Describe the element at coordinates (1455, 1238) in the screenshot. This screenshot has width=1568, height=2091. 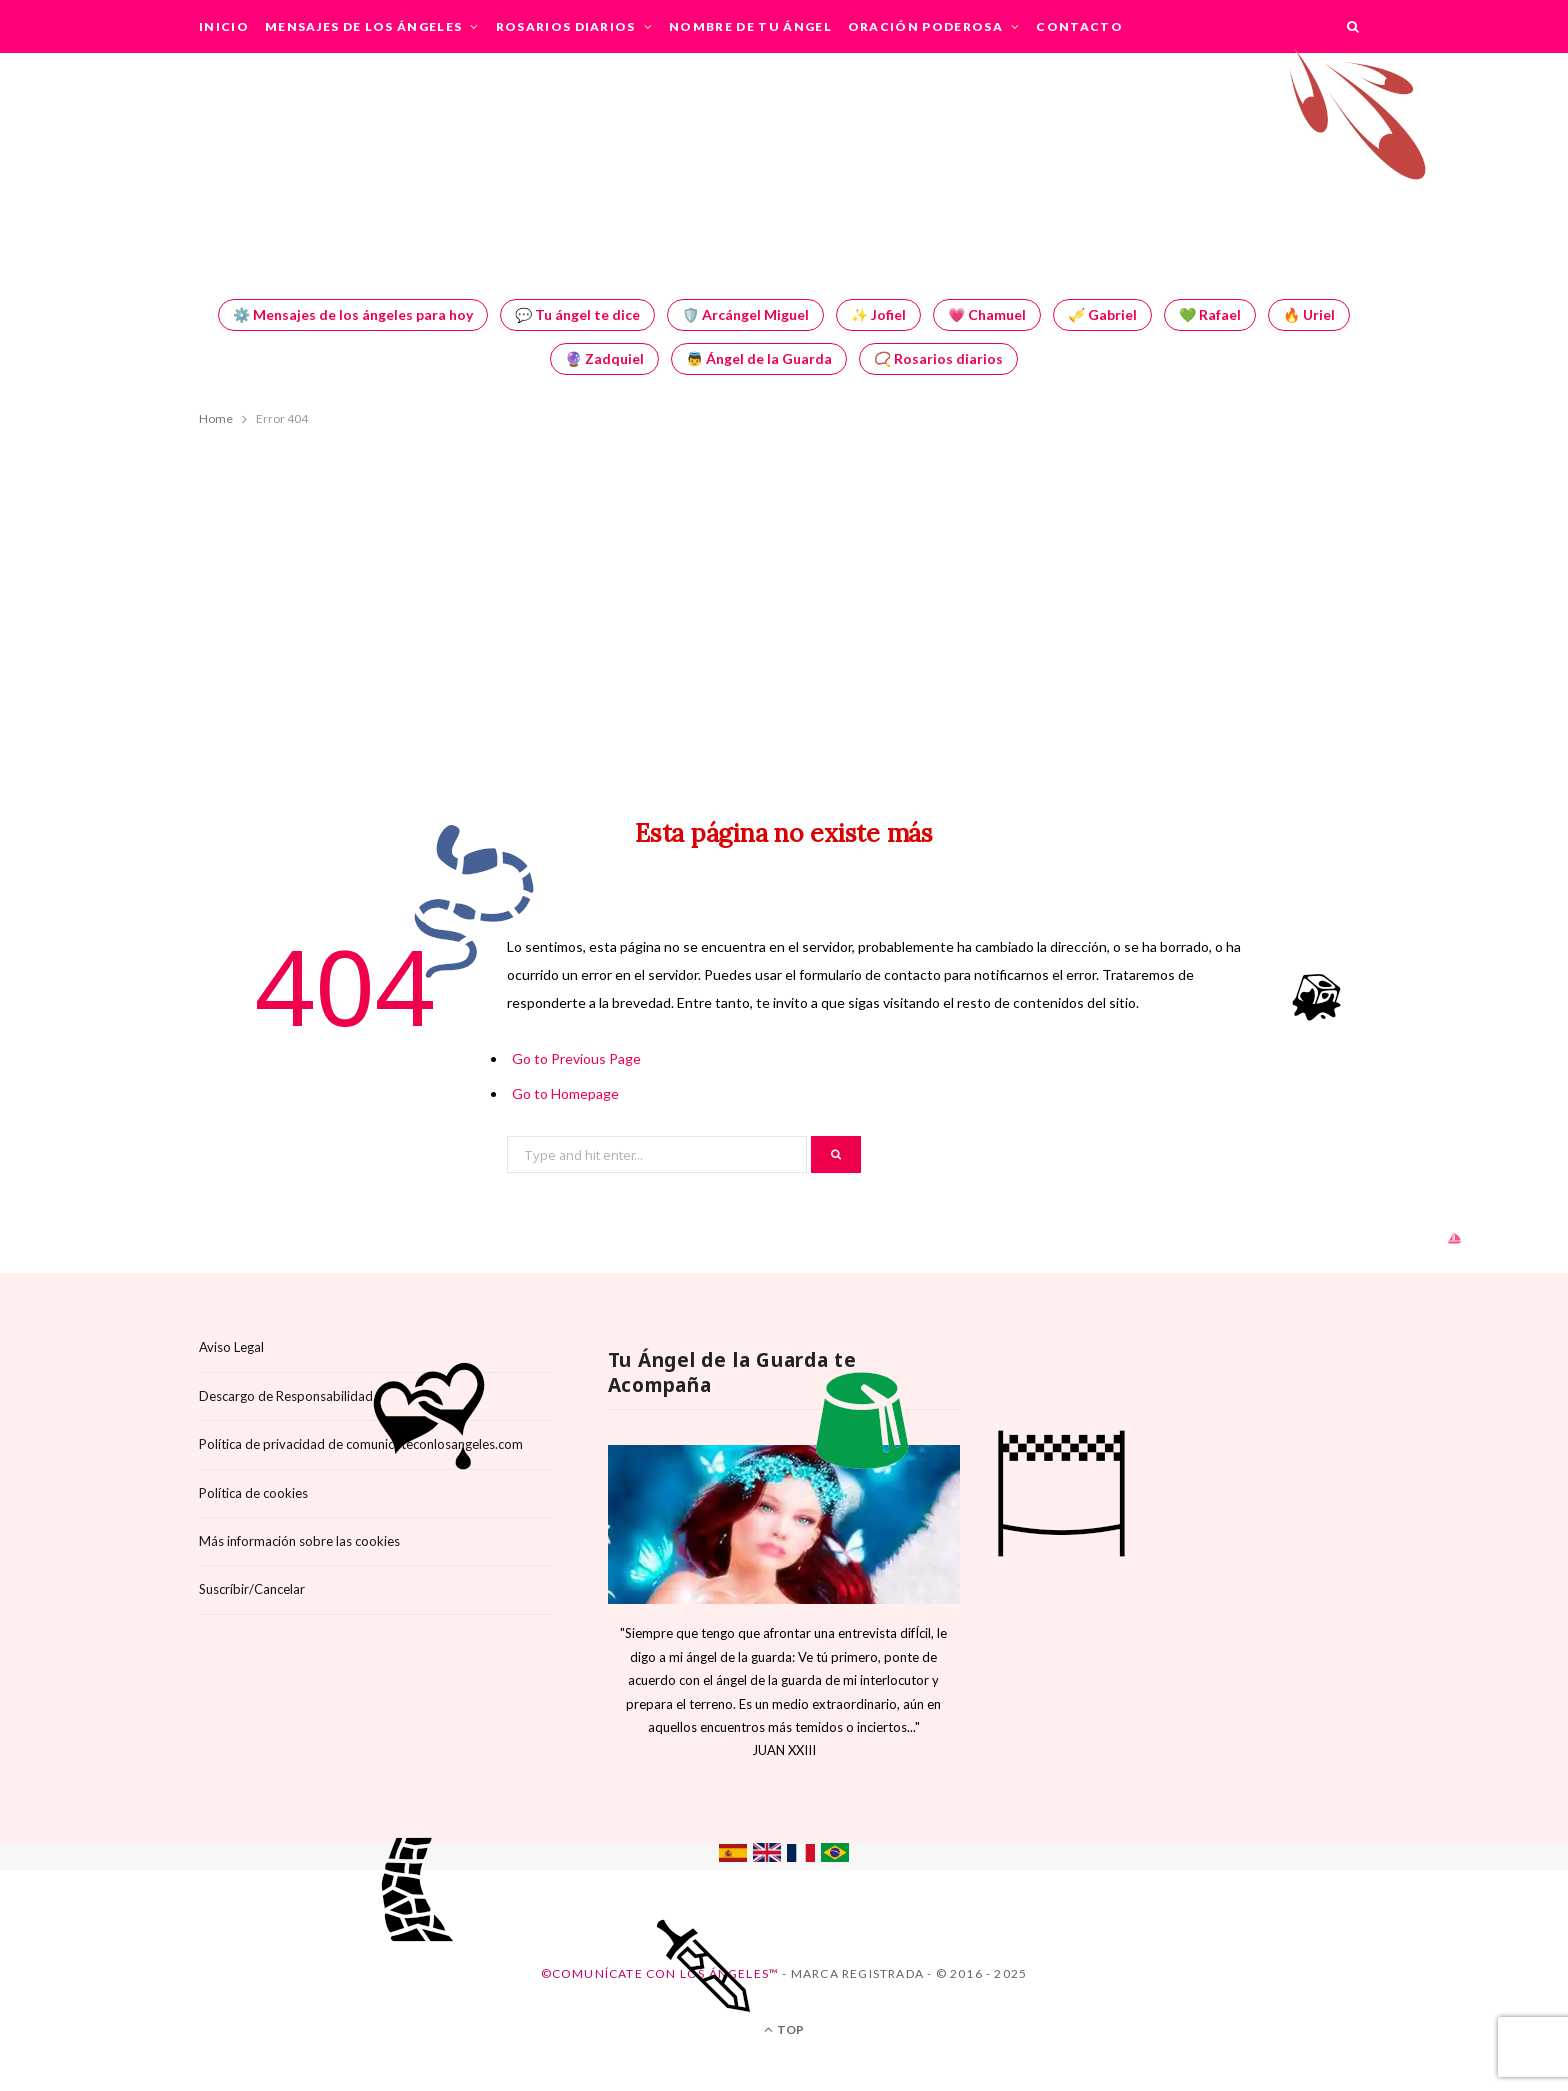
I see `access sailing or boating activities` at that location.